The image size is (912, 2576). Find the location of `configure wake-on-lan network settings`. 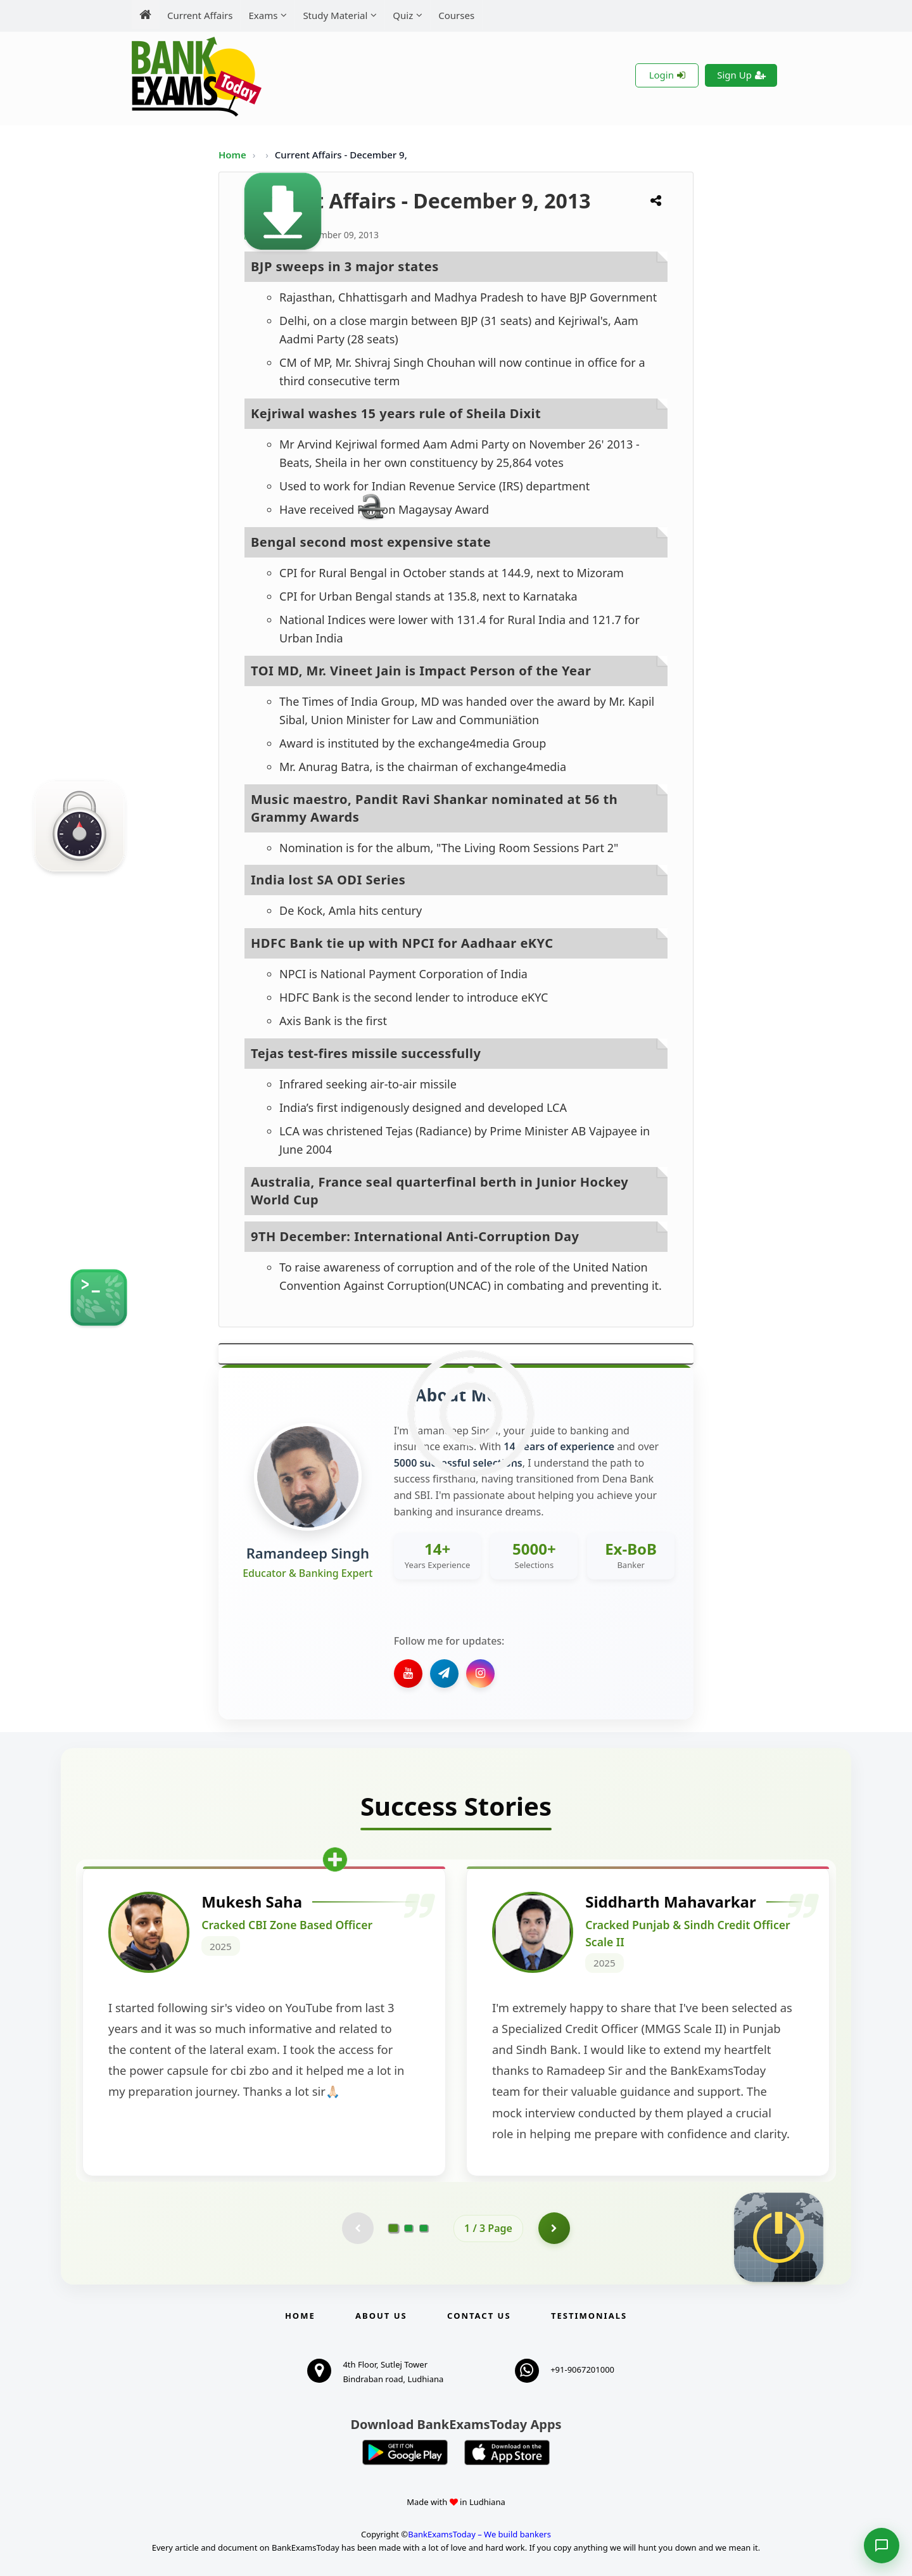

configure wake-on-lan network settings is located at coordinates (778, 2237).